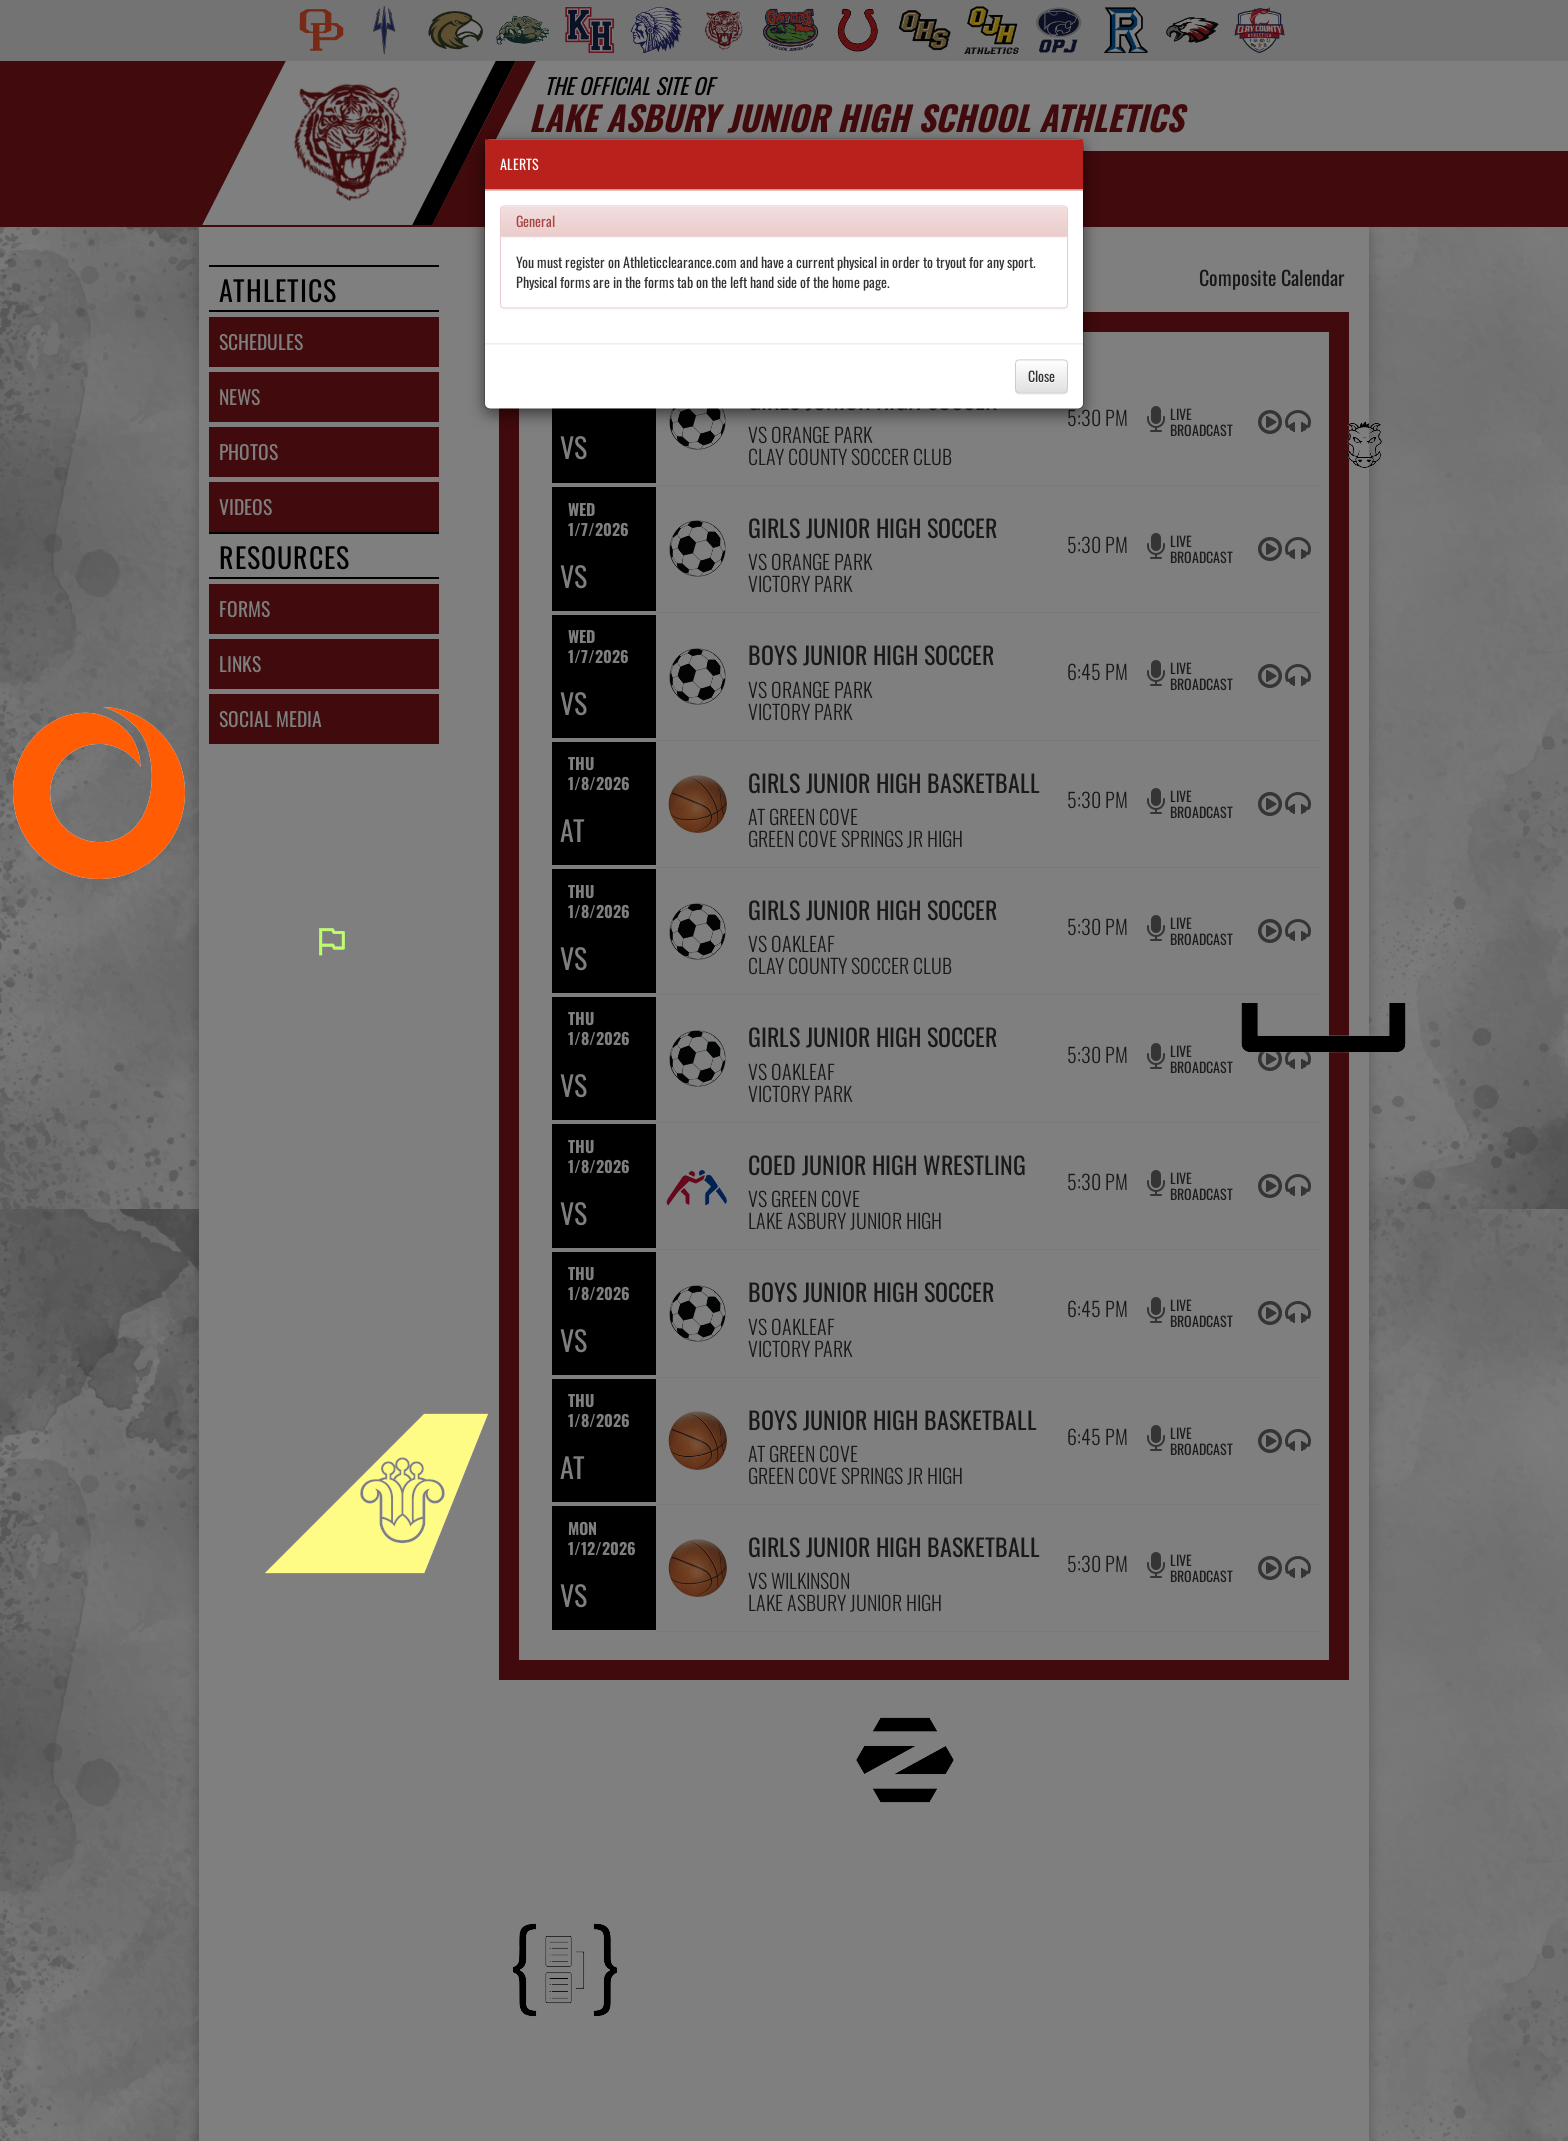  I want to click on TypeORM logo - an object-relational mapping framework for TypeScript/JavaScript, so click(565, 1970).